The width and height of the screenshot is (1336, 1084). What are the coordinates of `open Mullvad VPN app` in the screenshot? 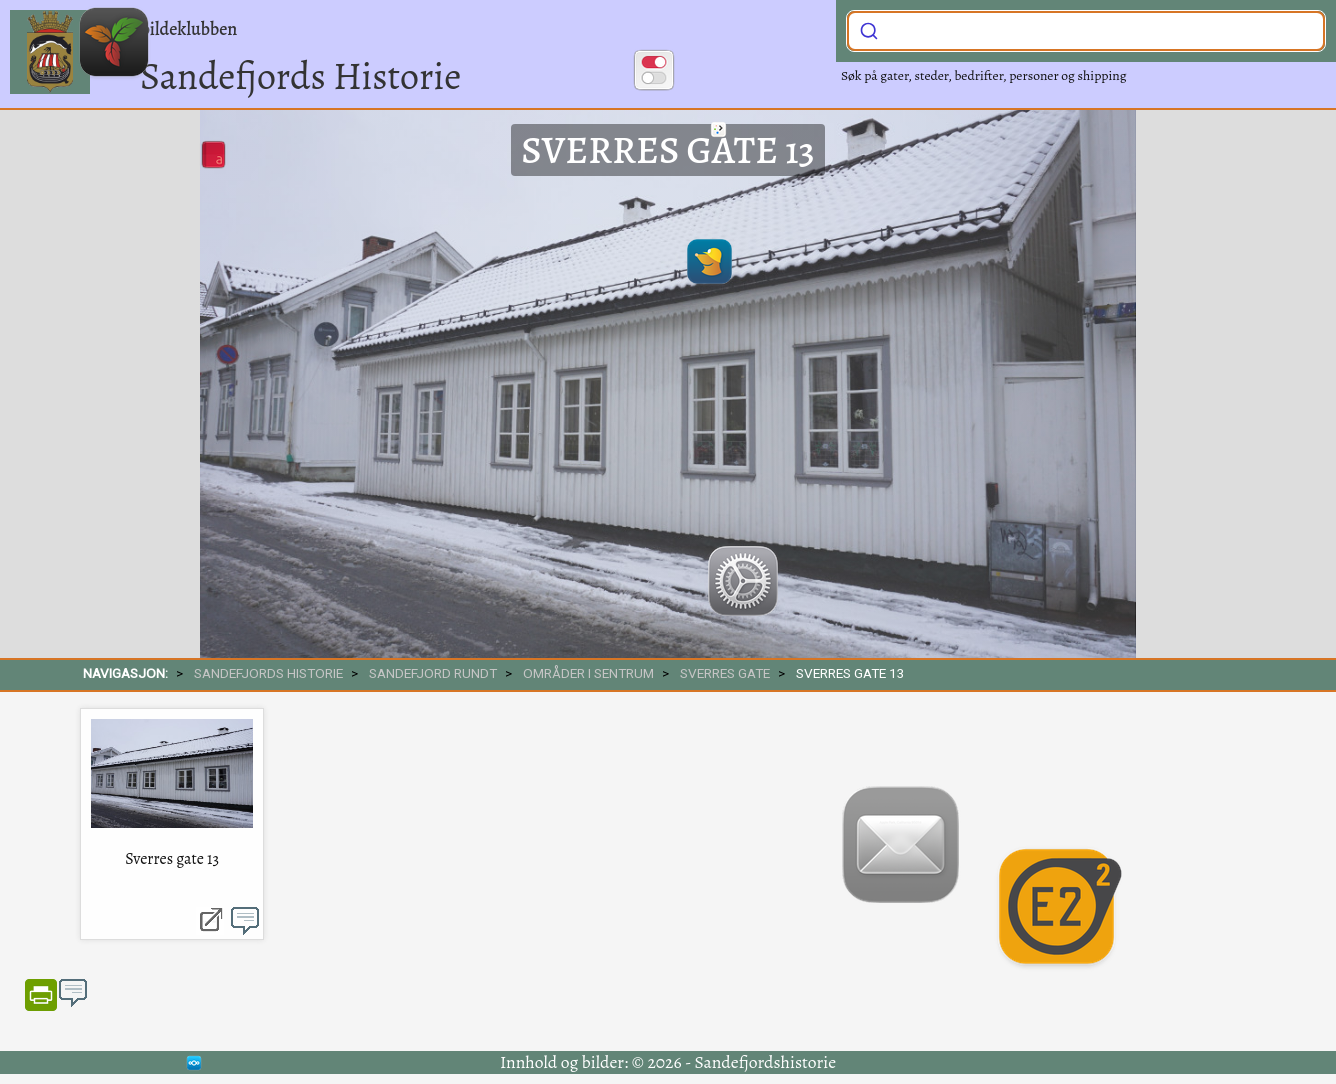 It's located at (709, 261).